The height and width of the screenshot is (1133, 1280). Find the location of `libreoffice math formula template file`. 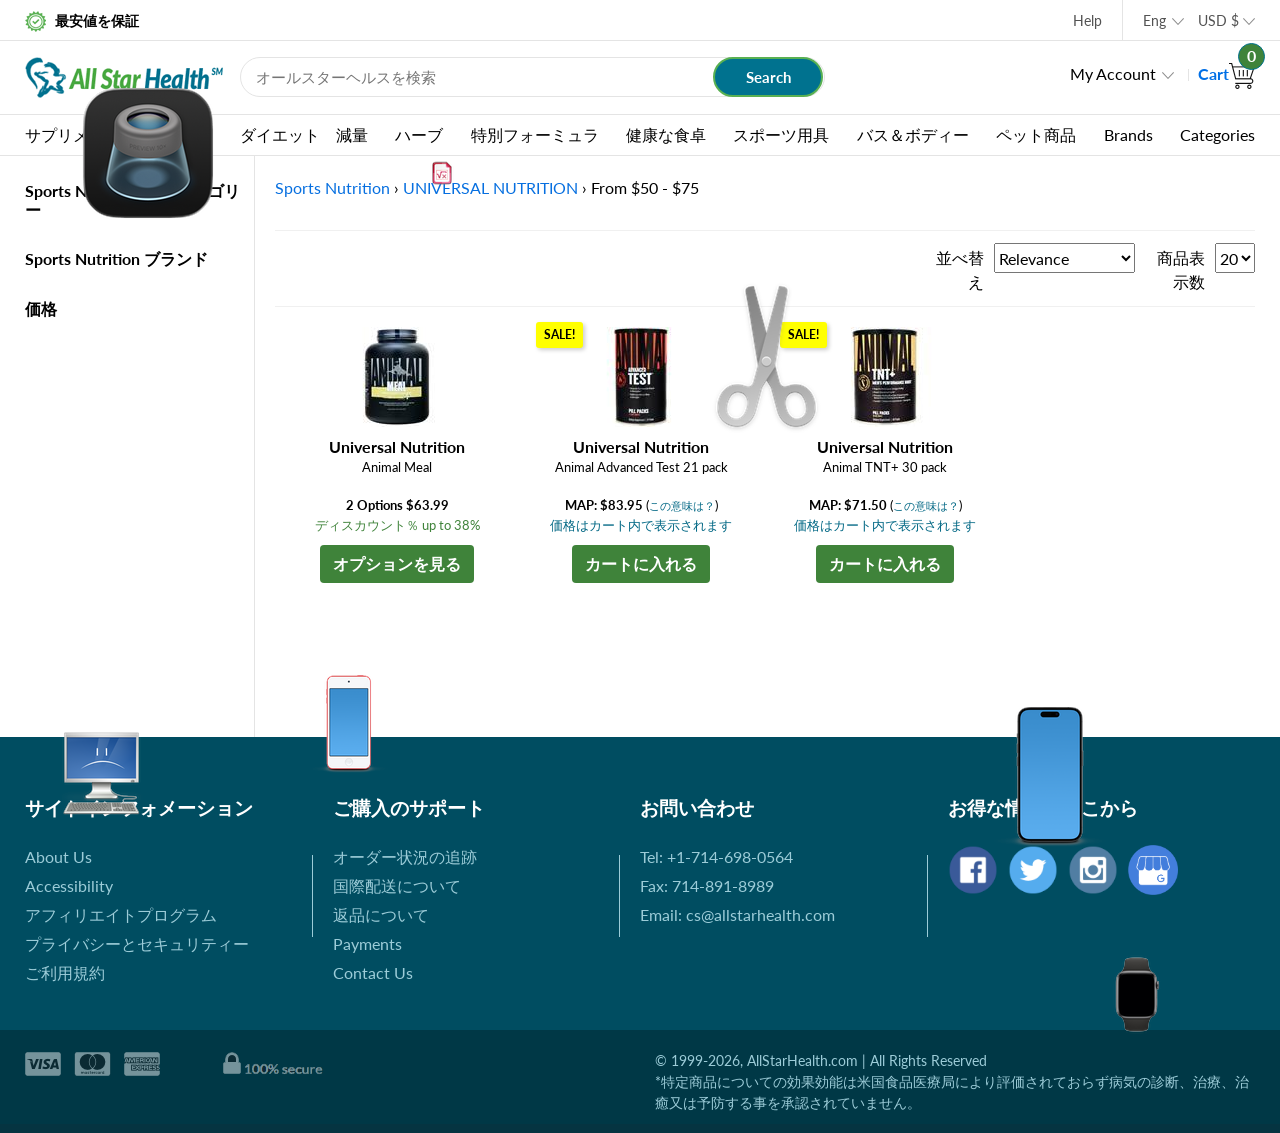

libreoffice math formula template file is located at coordinates (442, 173).